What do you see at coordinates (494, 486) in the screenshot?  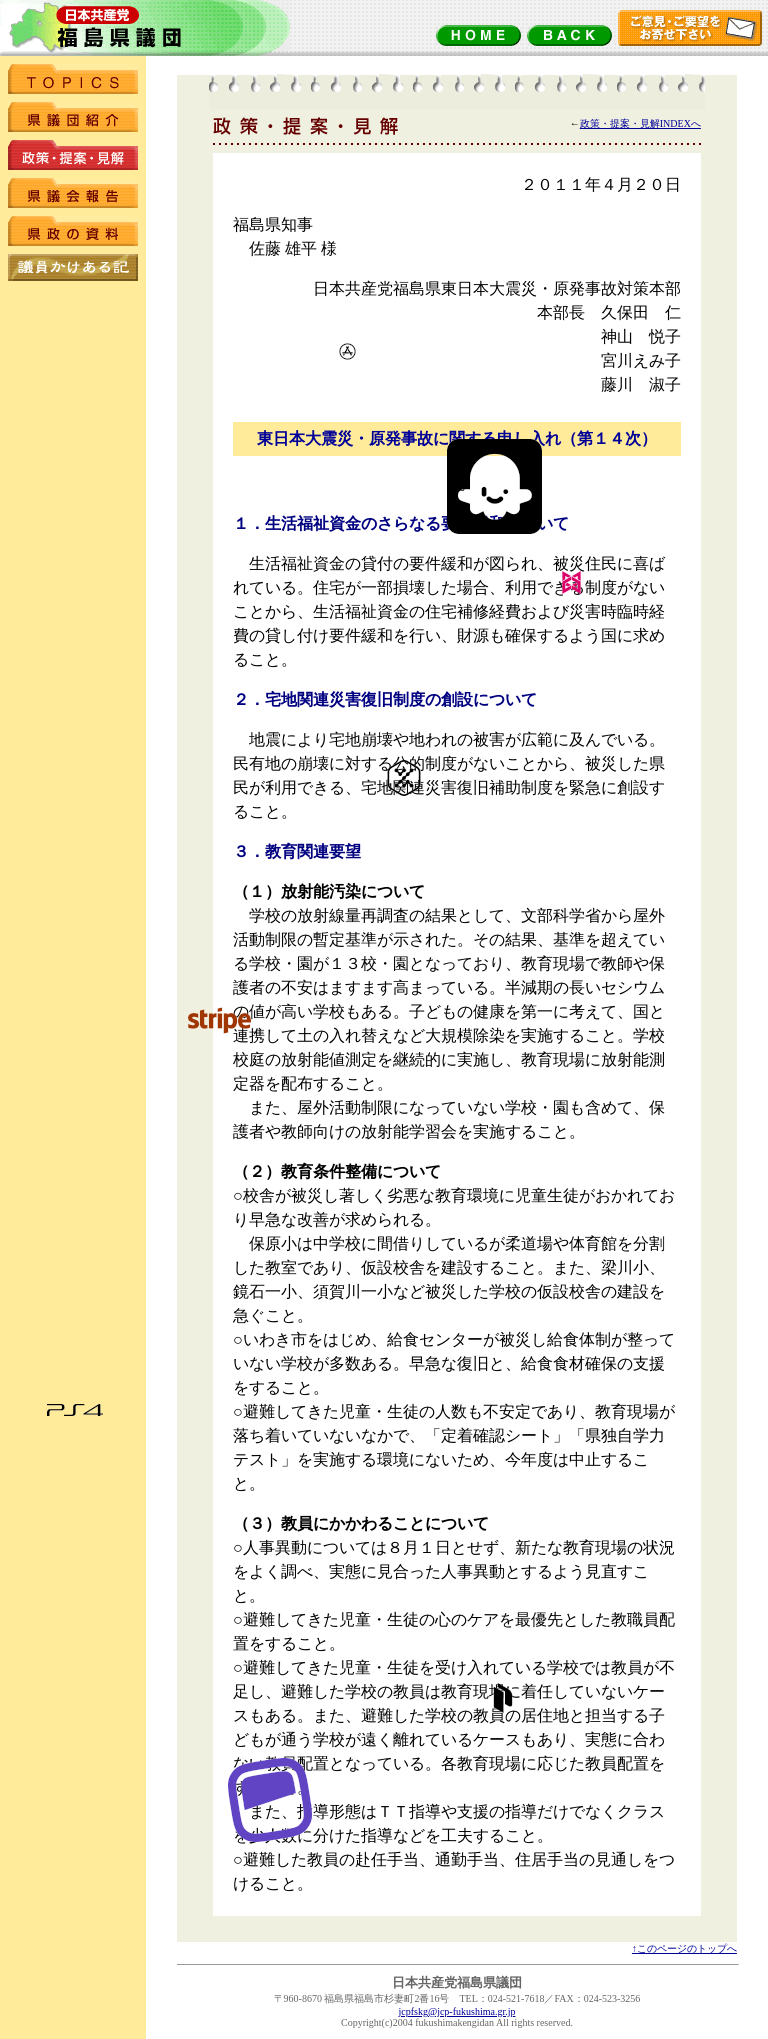 I see `open the coze app` at bounding box center [494, 486].